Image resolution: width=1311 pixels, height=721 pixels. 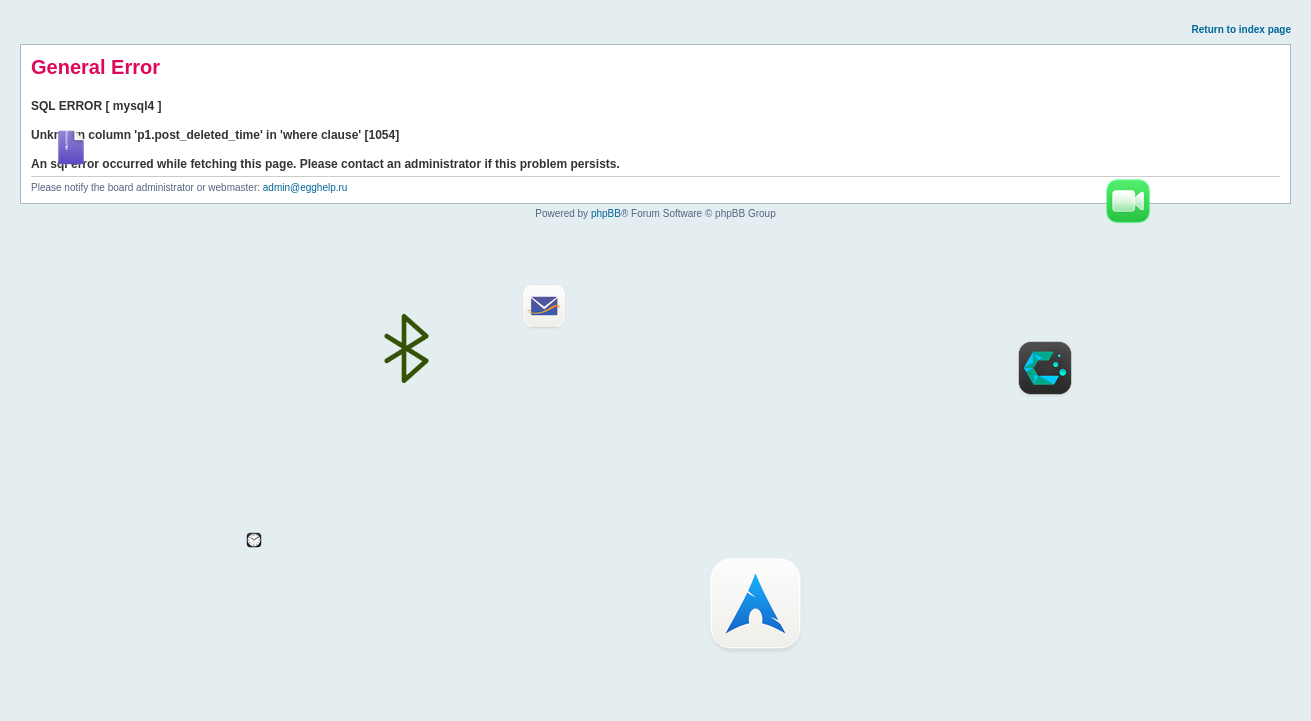 I want to click on open arch linux application, so click(x=755, y=603).